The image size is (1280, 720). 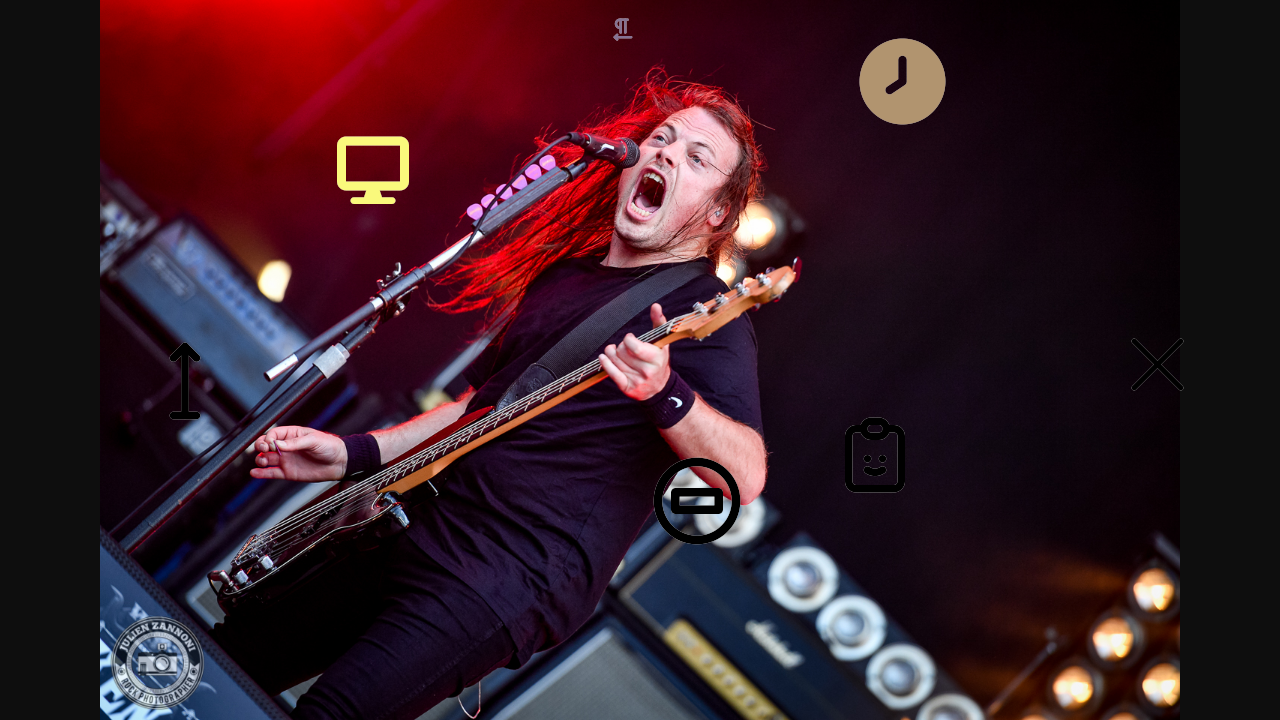 What do you see at coordinates (875, 455) in the screenshot?
I see `view feedback or satisfaction survey` at bounding box center [875, 455].